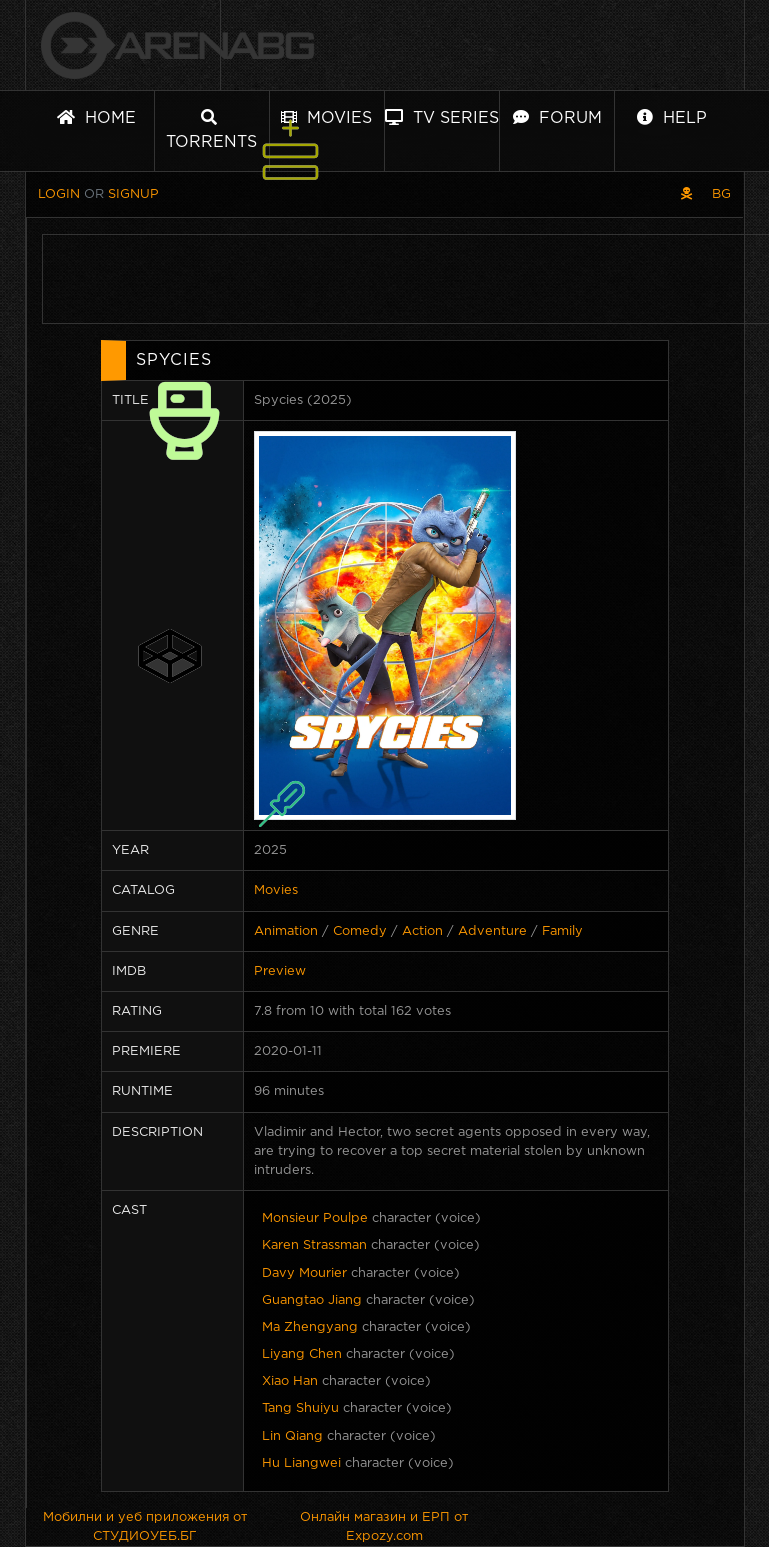 The image size is (769, 1547). Describe the element at coordinates (170, 656) in the screenshot. I see `open CodePen profile or projects` at that location.